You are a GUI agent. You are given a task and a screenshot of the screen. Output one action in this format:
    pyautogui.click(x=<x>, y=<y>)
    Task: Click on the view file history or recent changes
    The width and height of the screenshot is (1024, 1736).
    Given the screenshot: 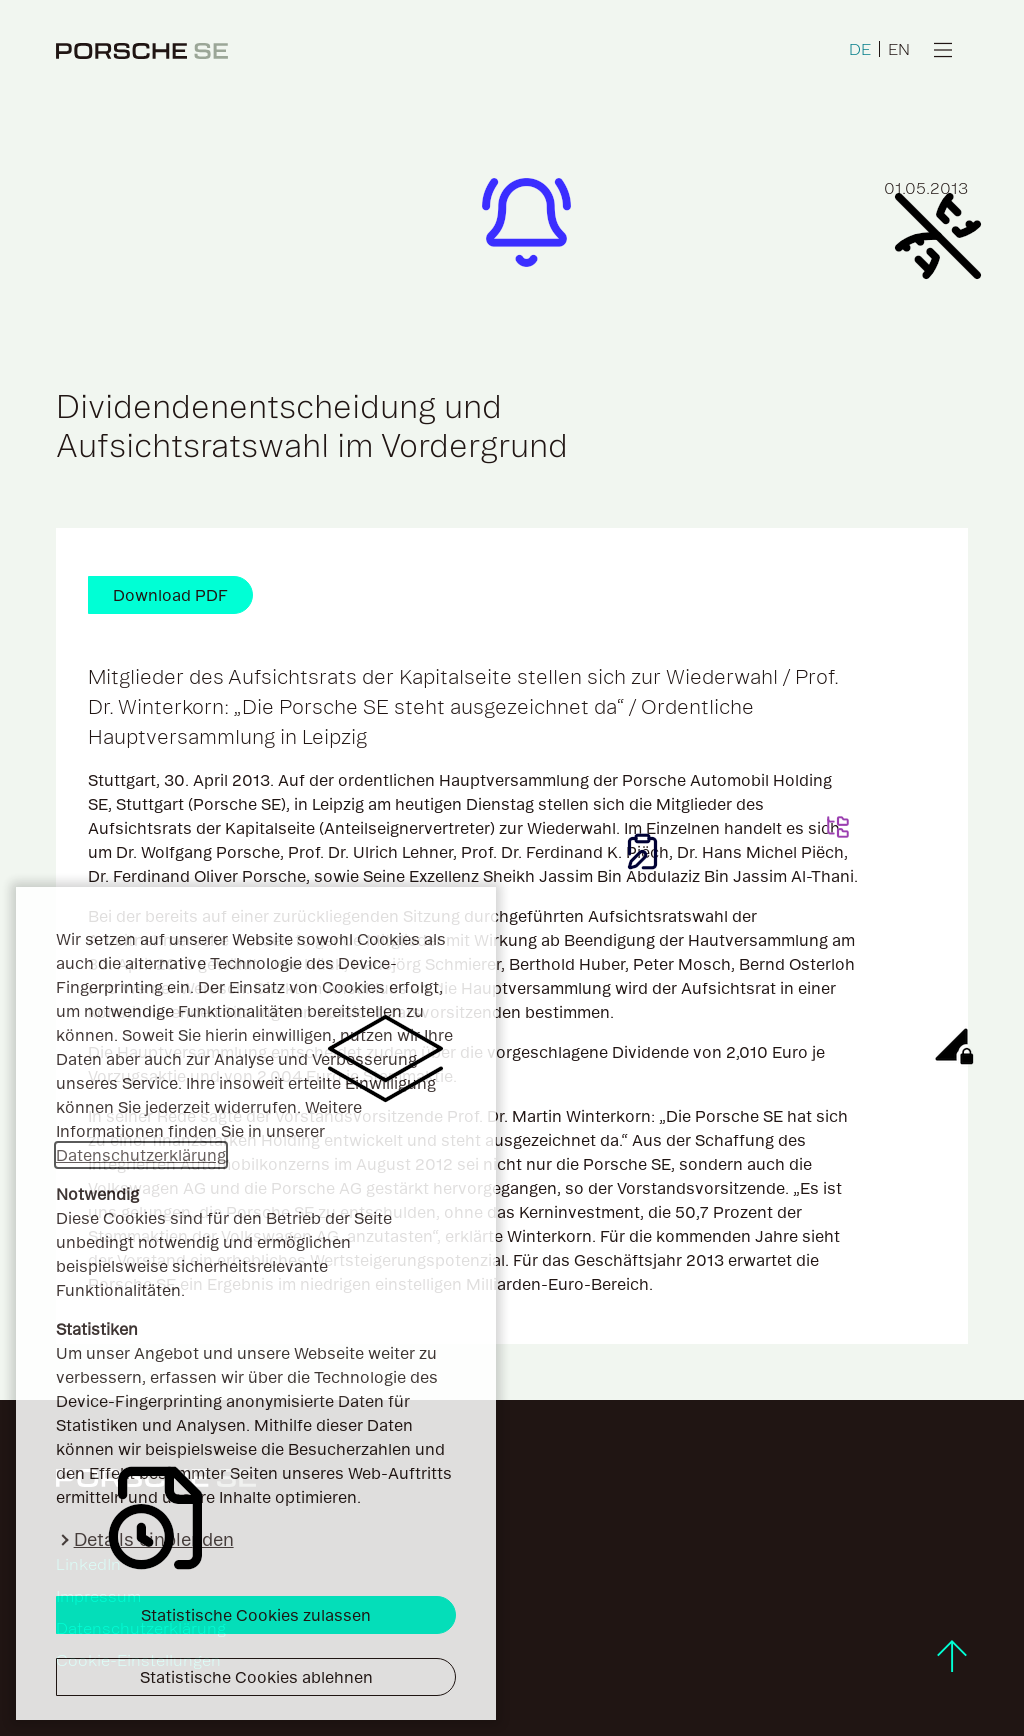 What is the action you would take?
    pyautogui.click(x=160, y=1518)
    